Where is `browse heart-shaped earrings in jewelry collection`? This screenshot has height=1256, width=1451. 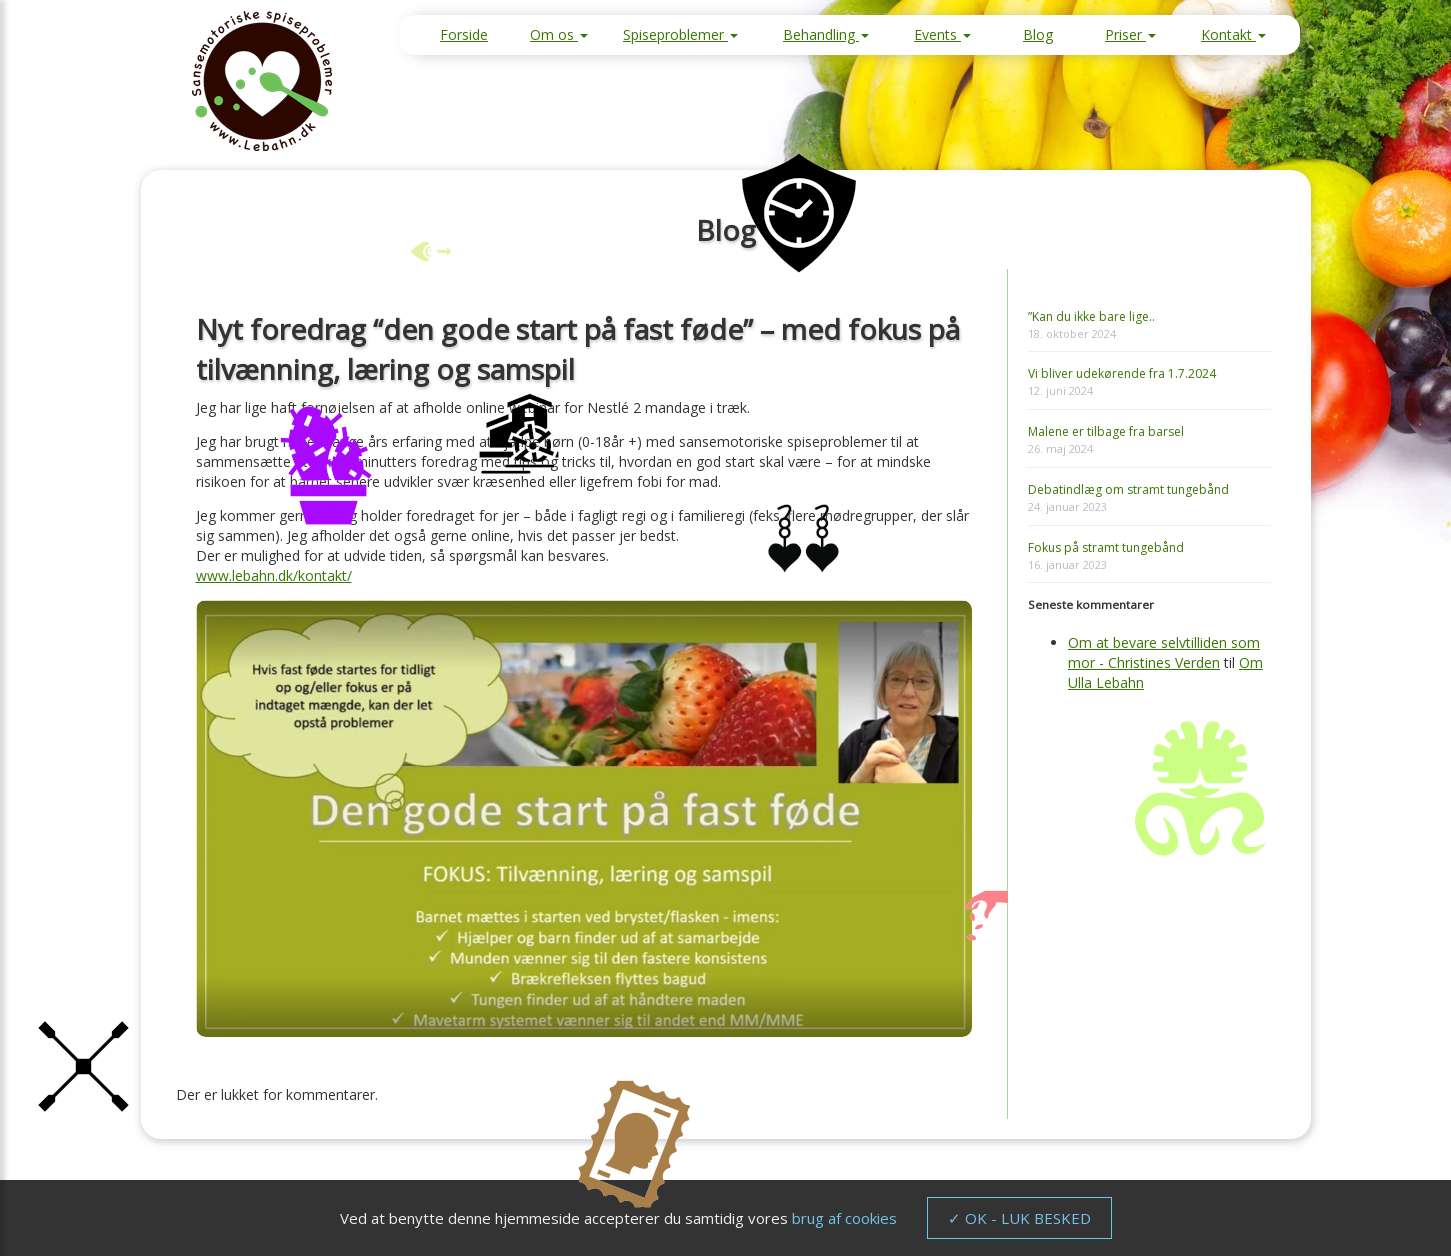 browse heart-shaped earrings in jewelry collection is located at coordinates (803, 538).